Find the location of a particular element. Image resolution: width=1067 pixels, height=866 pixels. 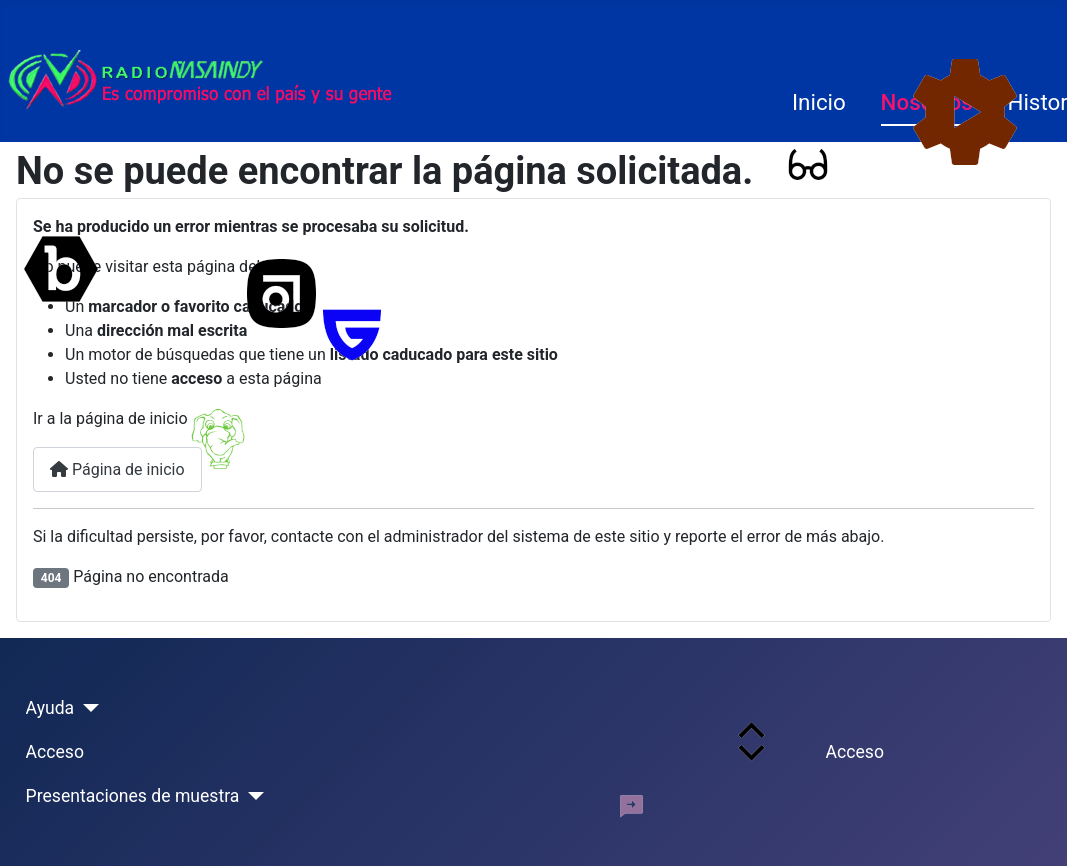

open YouTube Studio app is located at coordinates (965, 112).